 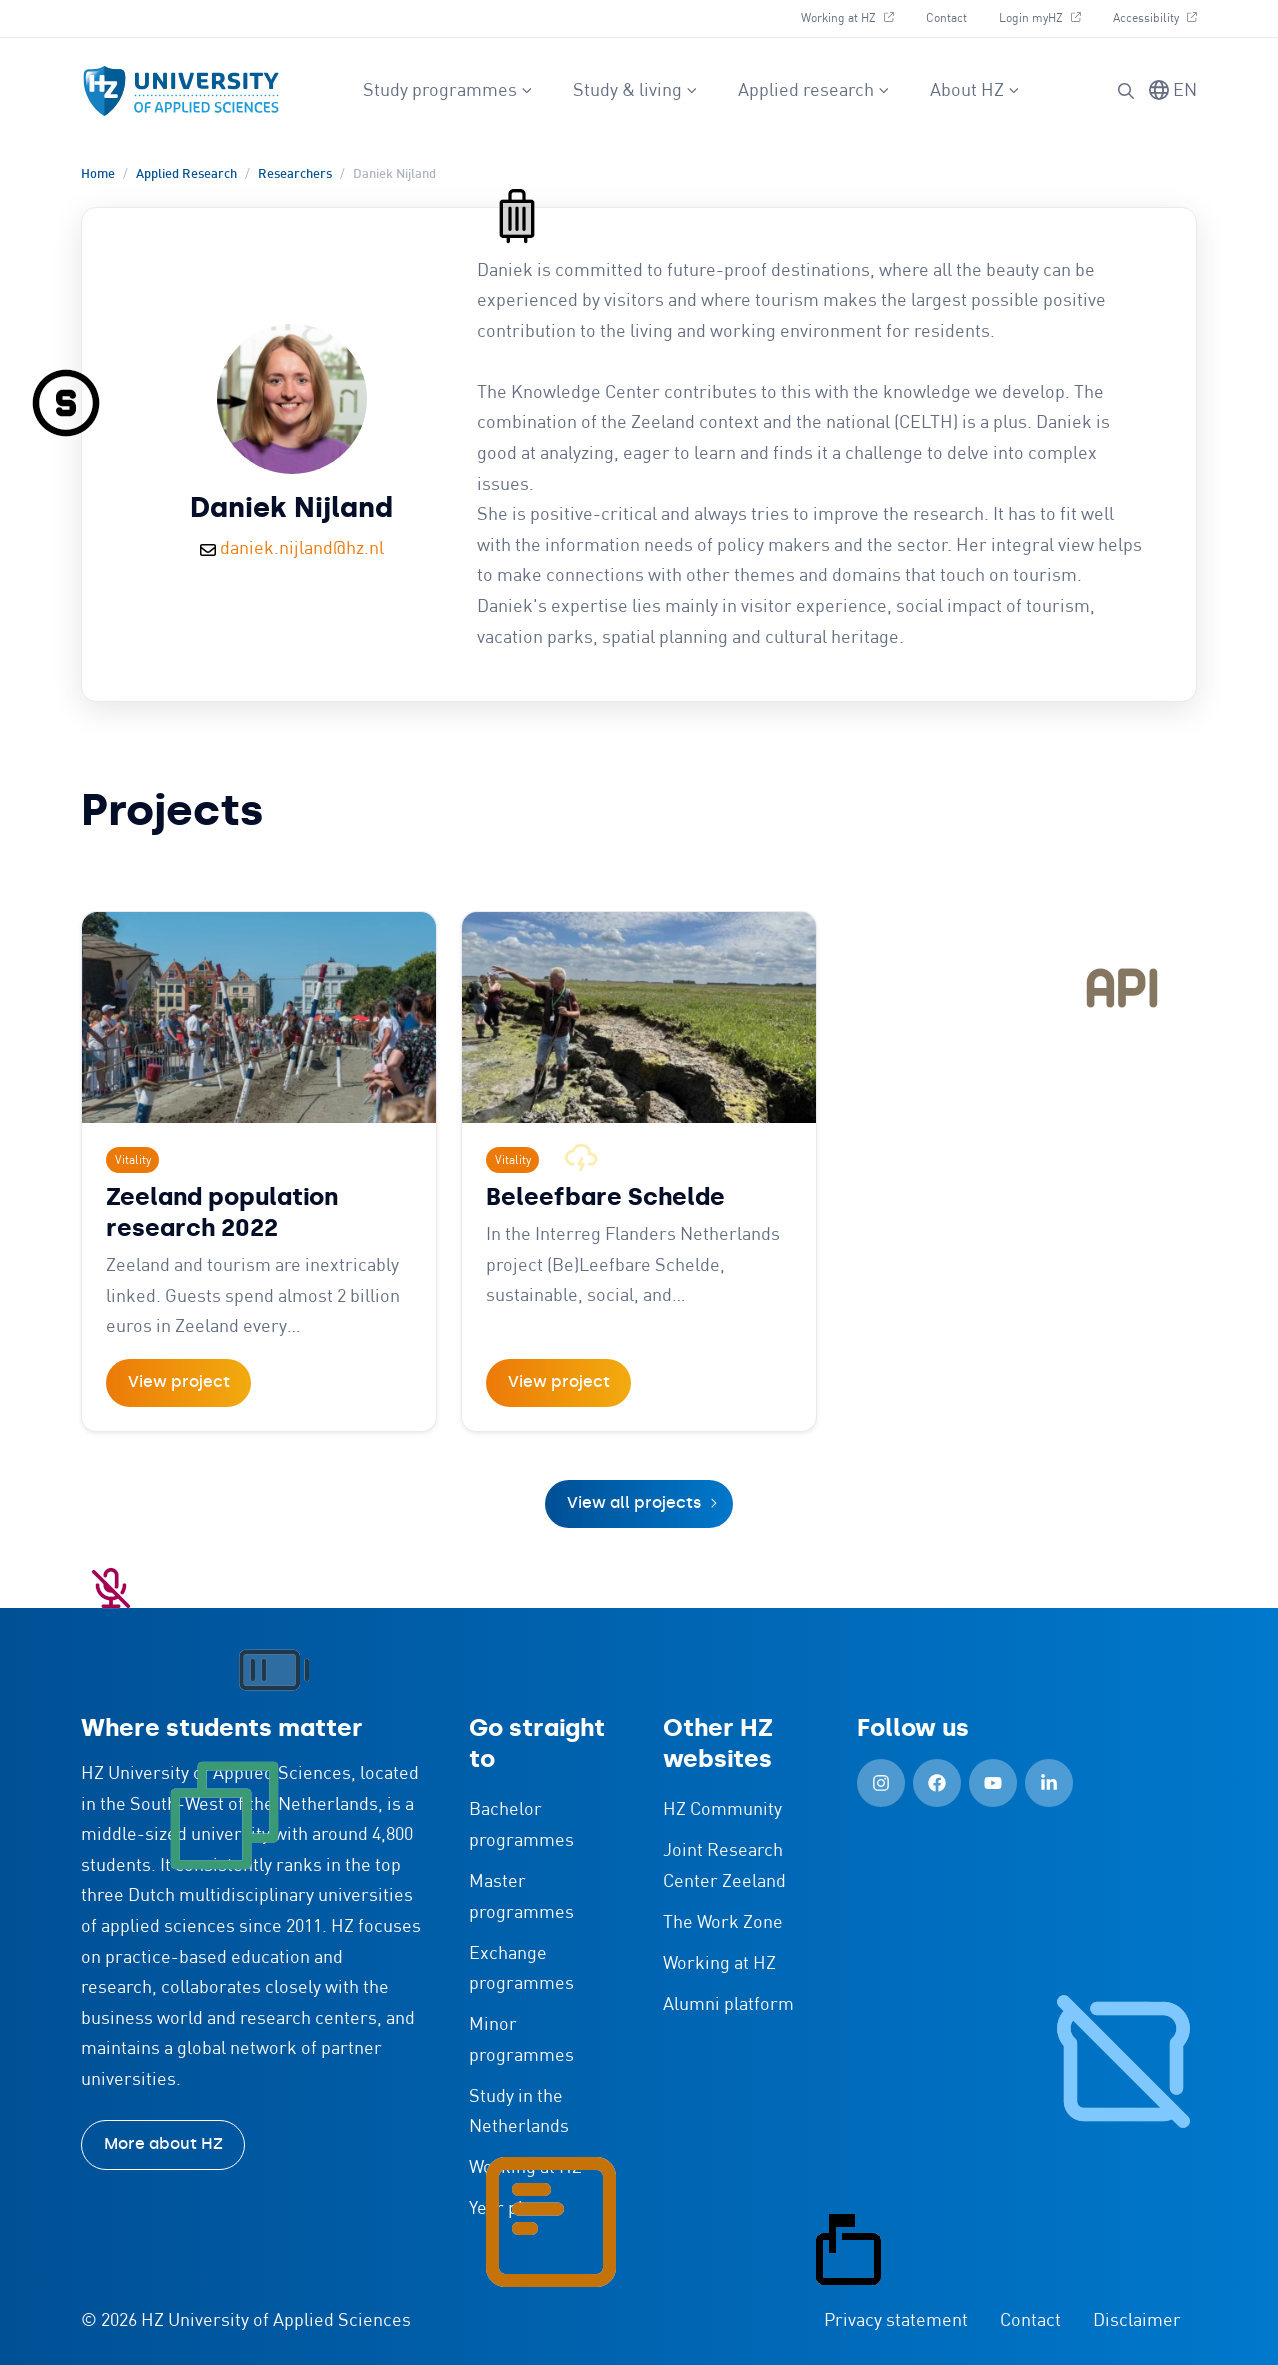 I want to click on mute your microphone, so click(x=111, y=1589).